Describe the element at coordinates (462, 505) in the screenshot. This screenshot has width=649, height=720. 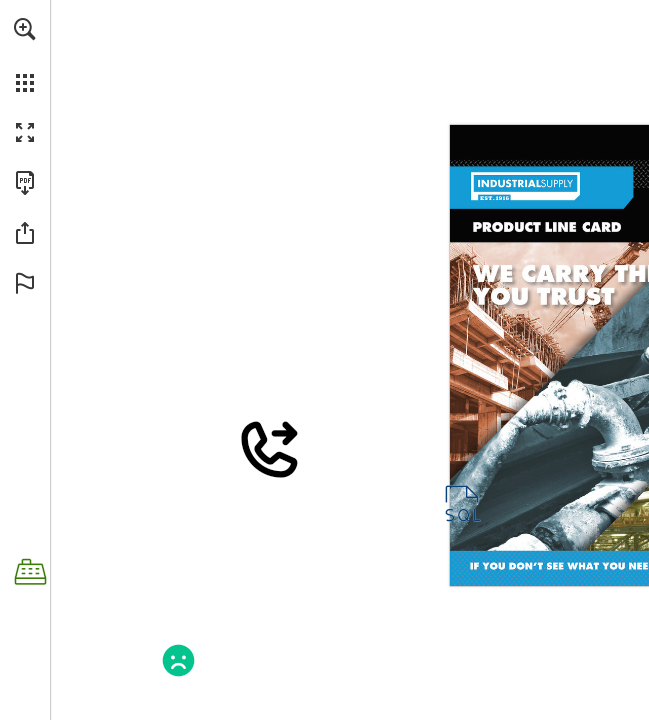
I see `open or view an SQL database file` at that location.